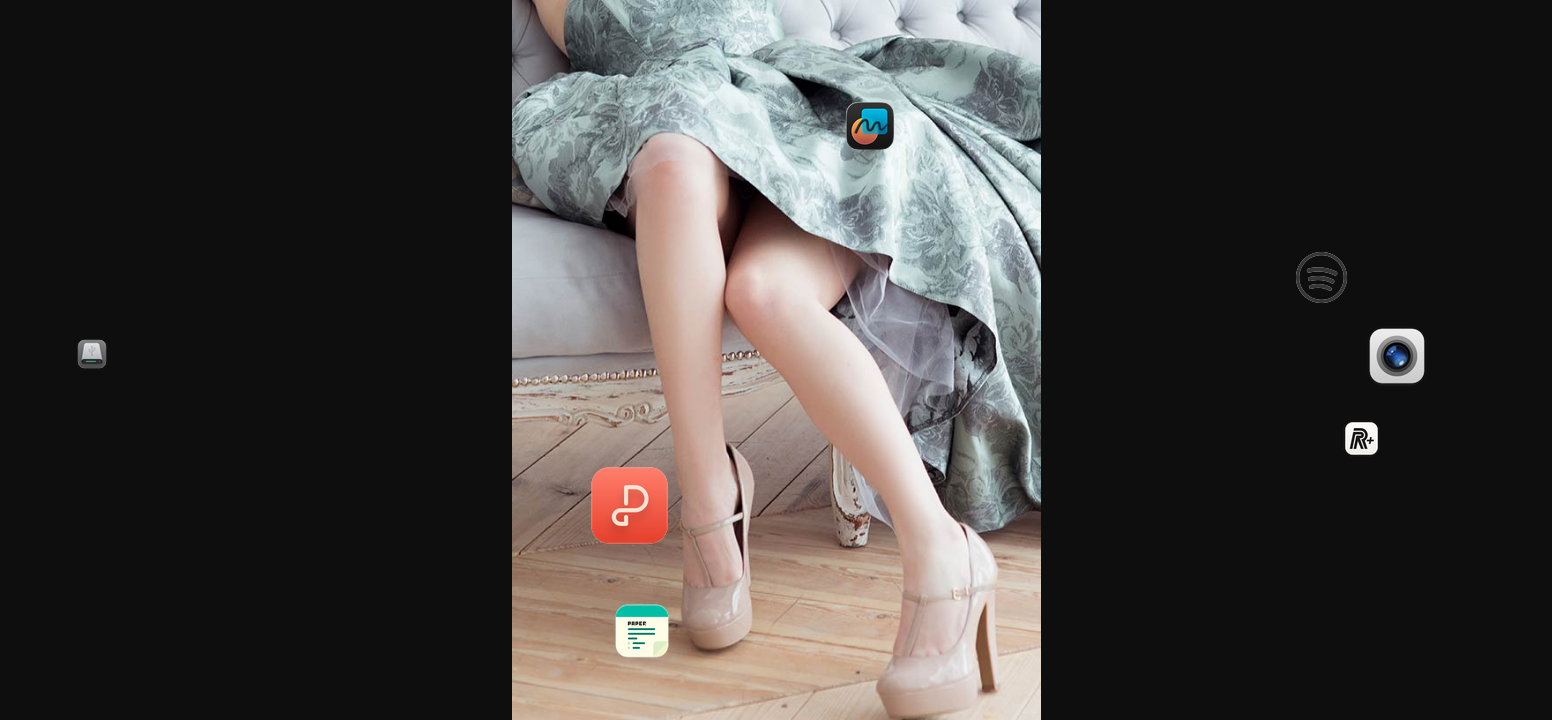  What do you see at coordinates (642, 631) in the screenshot?
I see `open Paper note-taking app` at bounding box center [642, 631].